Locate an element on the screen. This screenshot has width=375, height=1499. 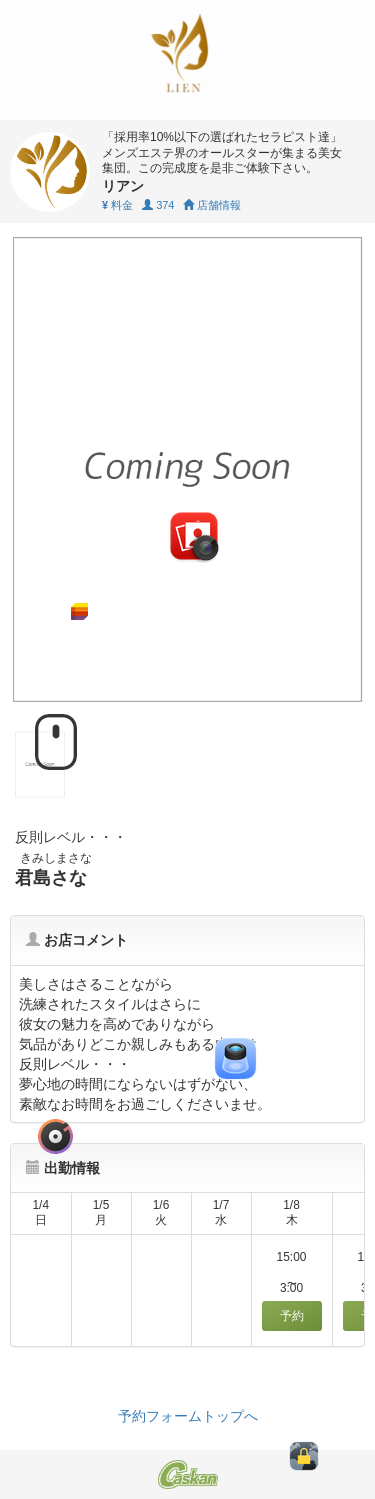
open groove music app is located at coordinates (55, 1136).